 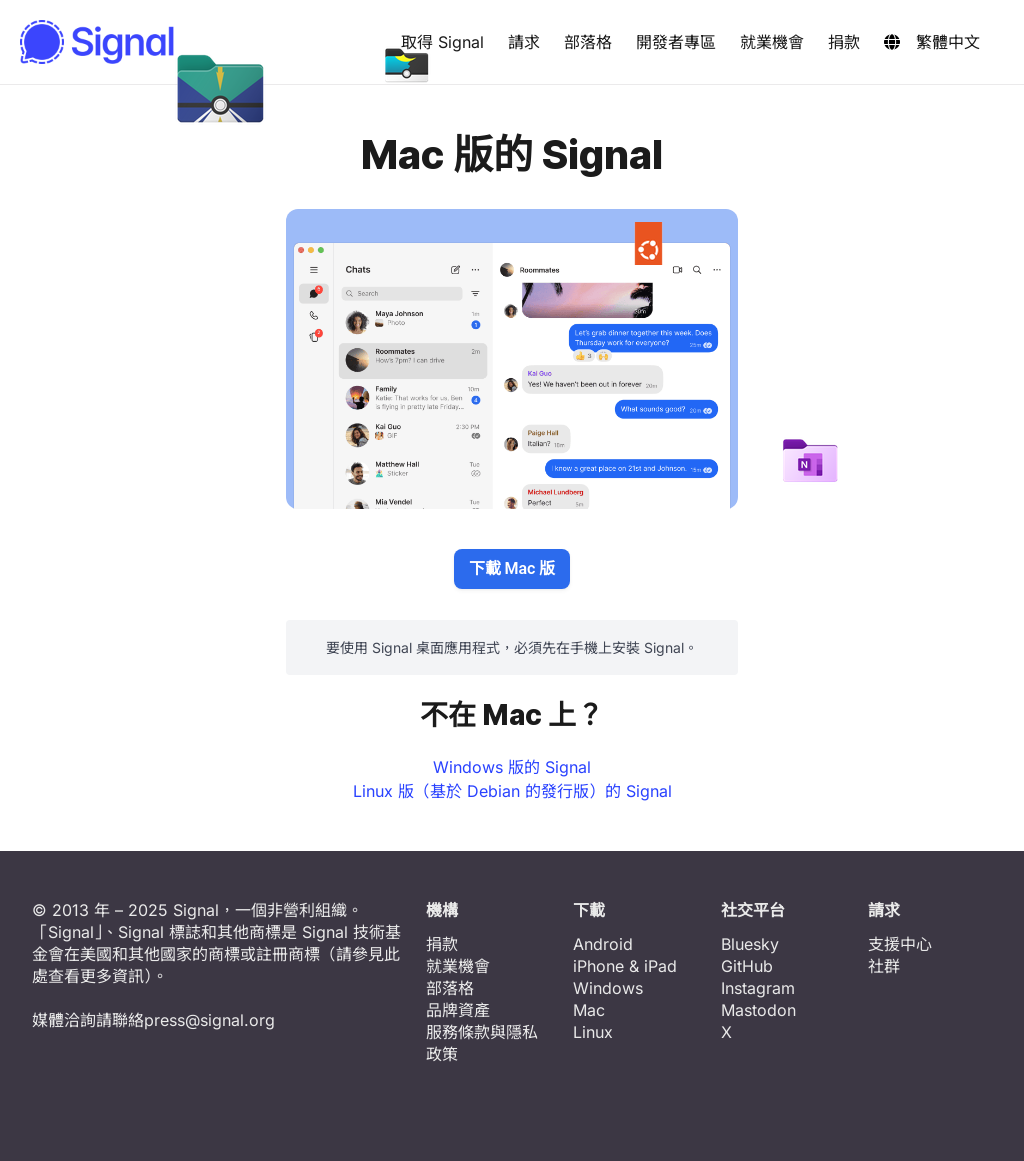 I want to click on open pokémon moon ball collection folder, so click(x=406, y=66).